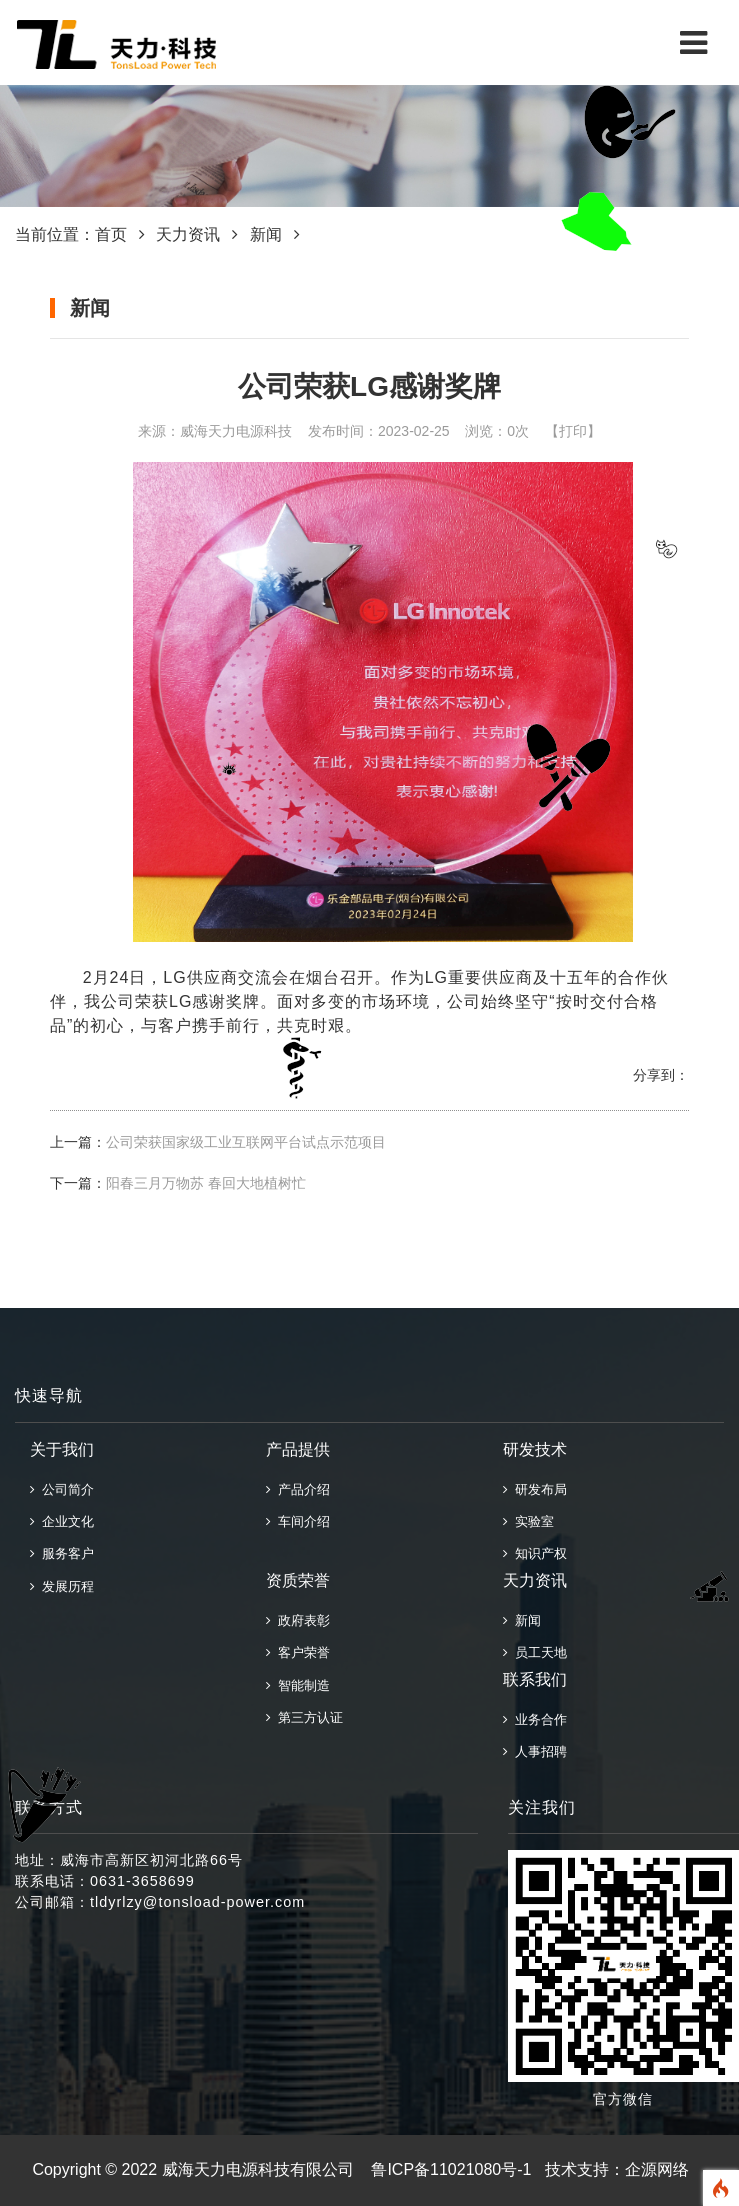 This screenshot has width=739, height=2206. What do you see at coordinates (229, 768) in the screenshot?
I see `view in-game time or day/night cycle` at bounding box center [229, 768].